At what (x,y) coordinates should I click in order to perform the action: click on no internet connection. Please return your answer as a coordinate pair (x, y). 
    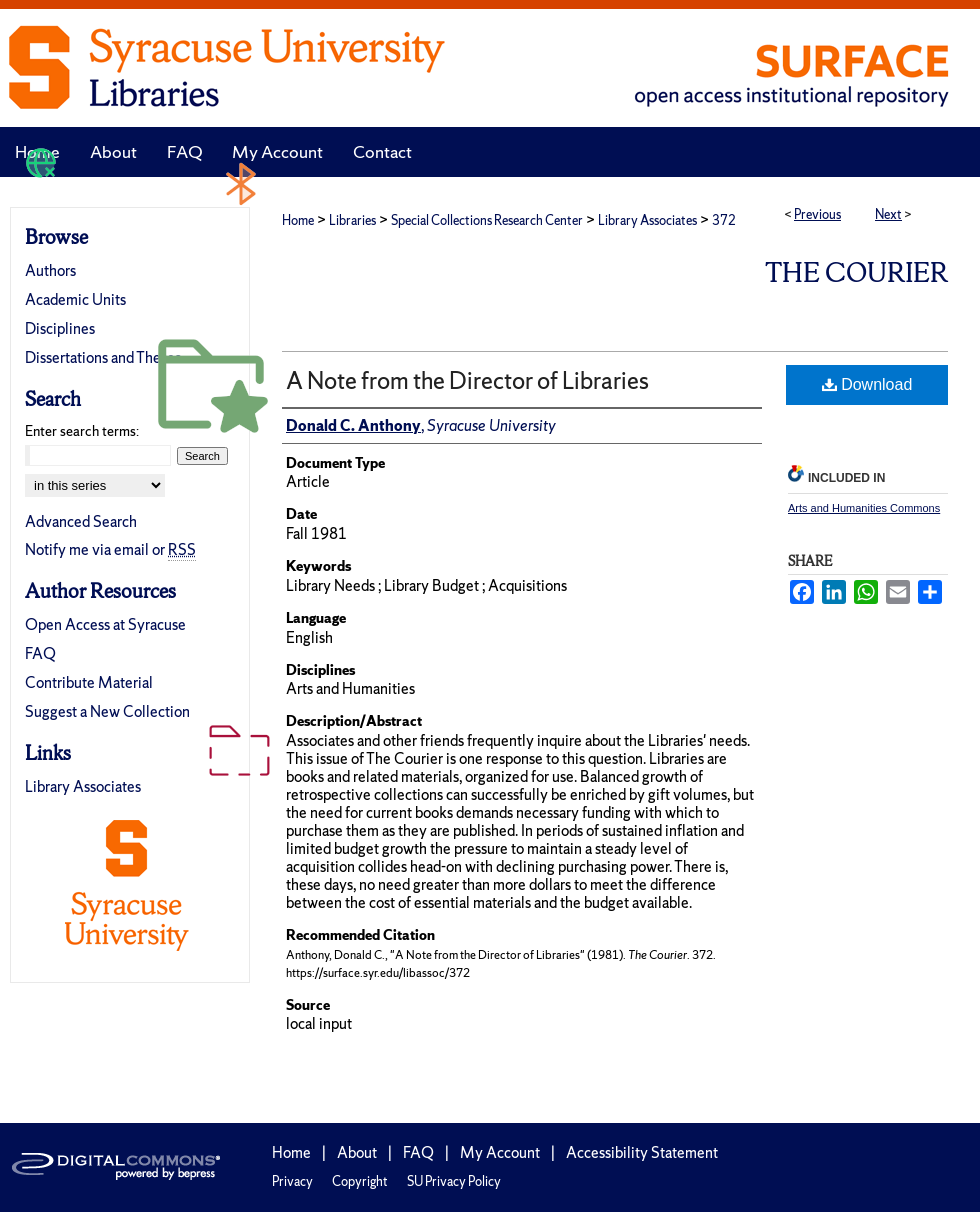
    Looking at the image, I should click on (41, 163).